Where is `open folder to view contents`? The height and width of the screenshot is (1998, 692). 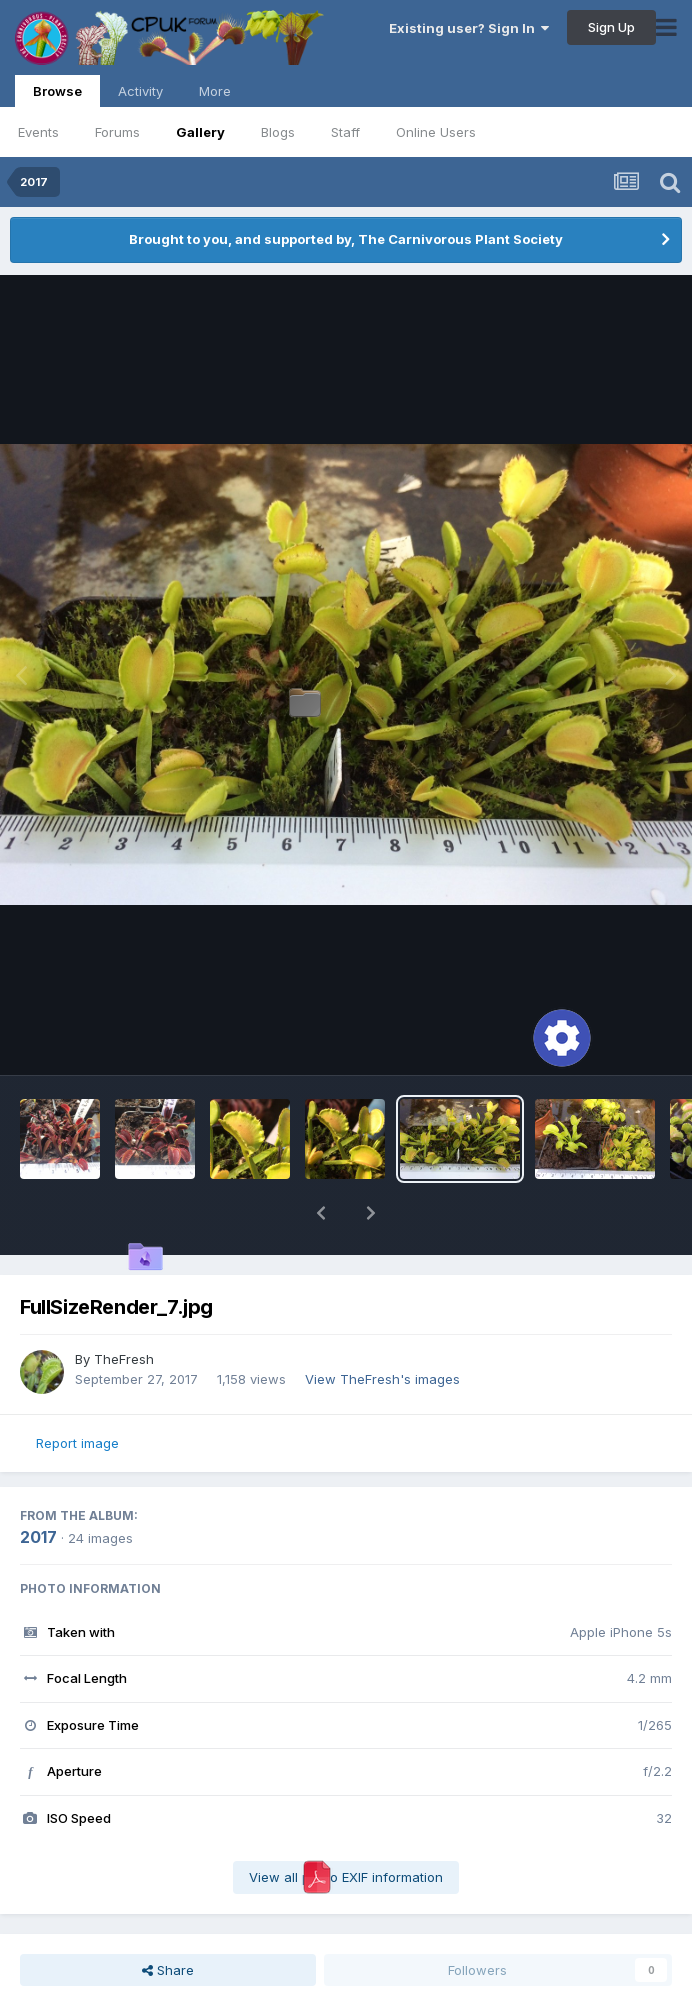
open folder to view contents is located at coordinates (305, 702).